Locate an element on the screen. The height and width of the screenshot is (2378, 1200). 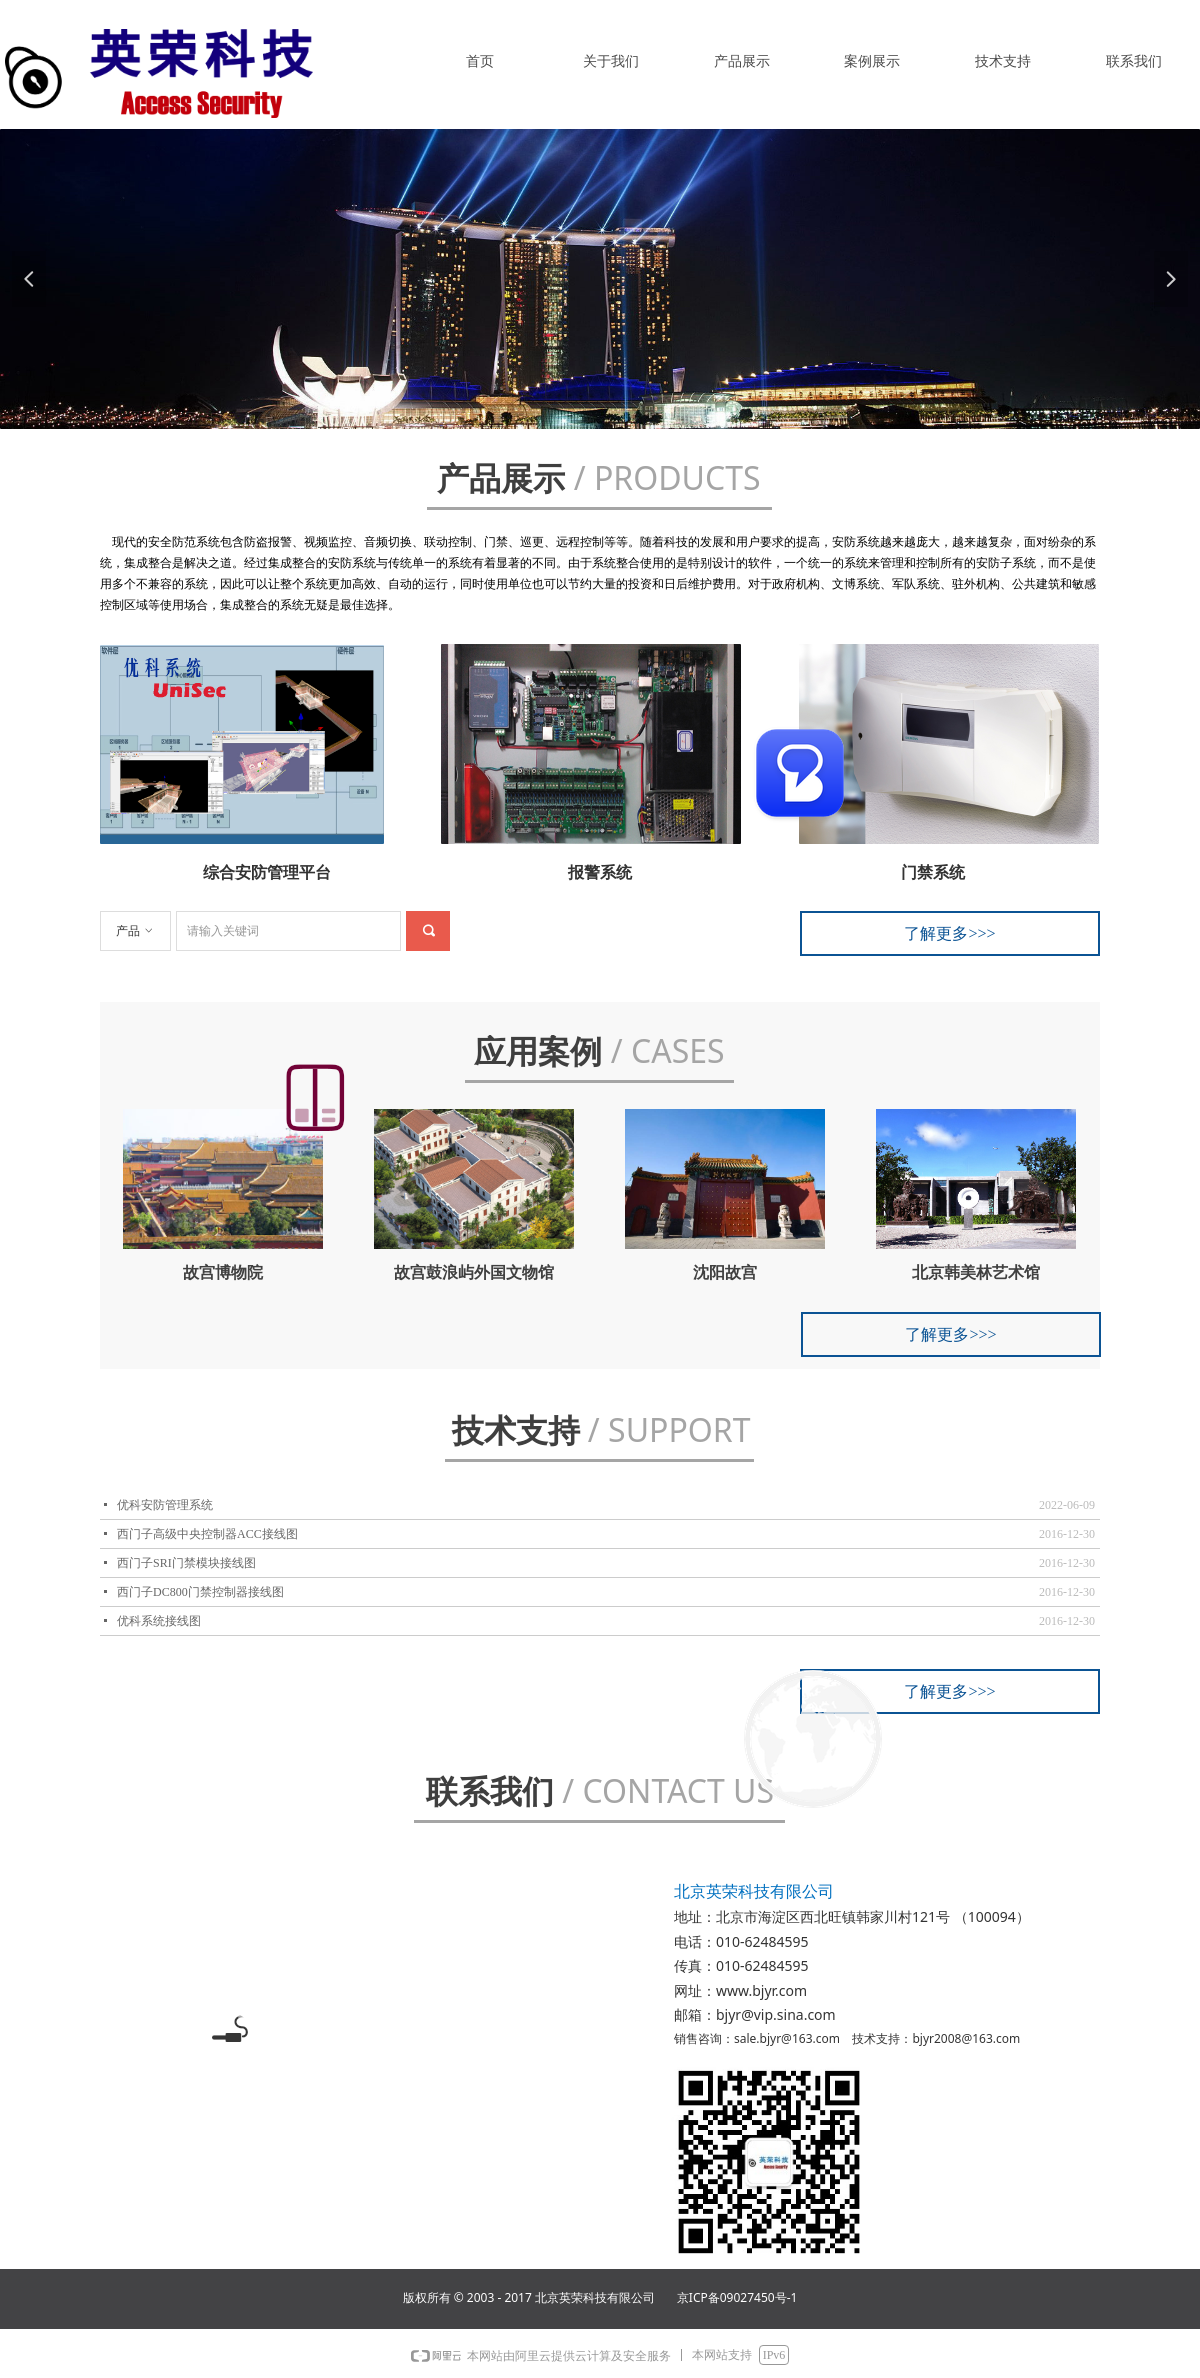
open the packages app is located at coordinates (317, 1095).